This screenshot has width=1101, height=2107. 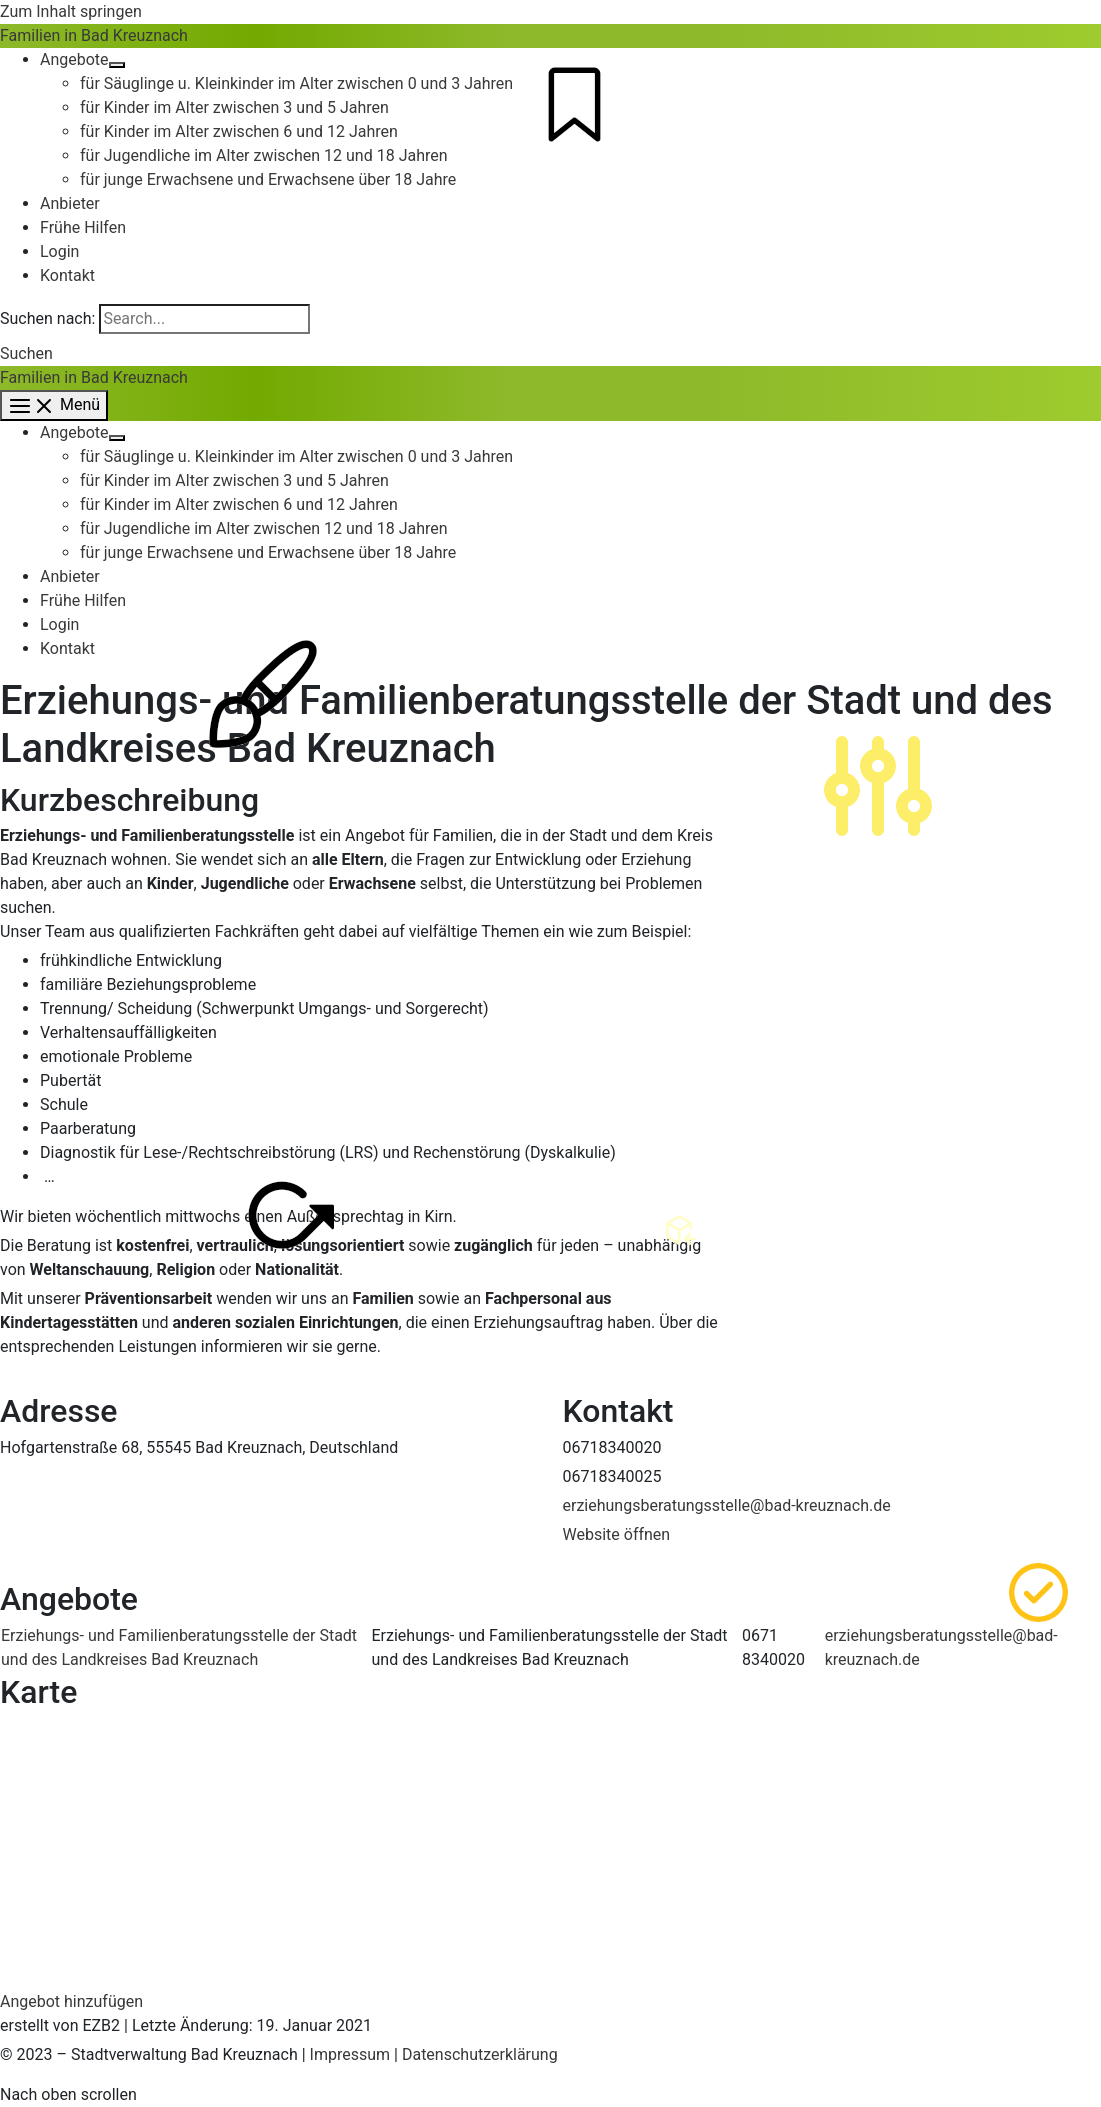 I want to click on indicates a completed or successful action, so click(x=1038, y=1592).